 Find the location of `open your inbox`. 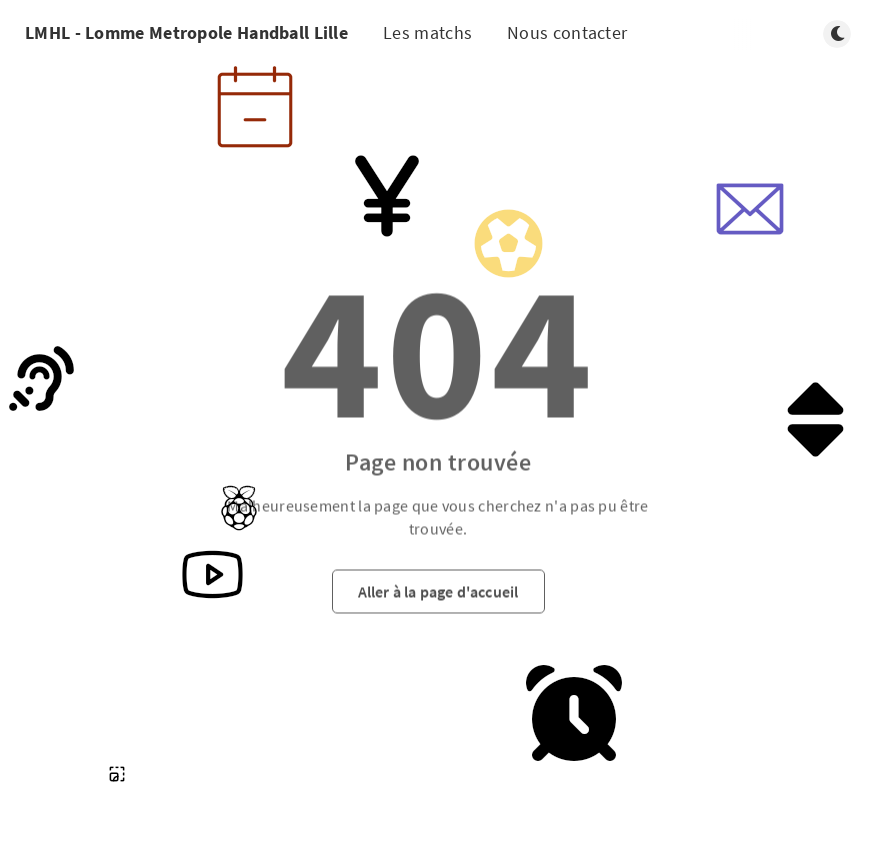

open your inbox is located at coordinates (750, 209).